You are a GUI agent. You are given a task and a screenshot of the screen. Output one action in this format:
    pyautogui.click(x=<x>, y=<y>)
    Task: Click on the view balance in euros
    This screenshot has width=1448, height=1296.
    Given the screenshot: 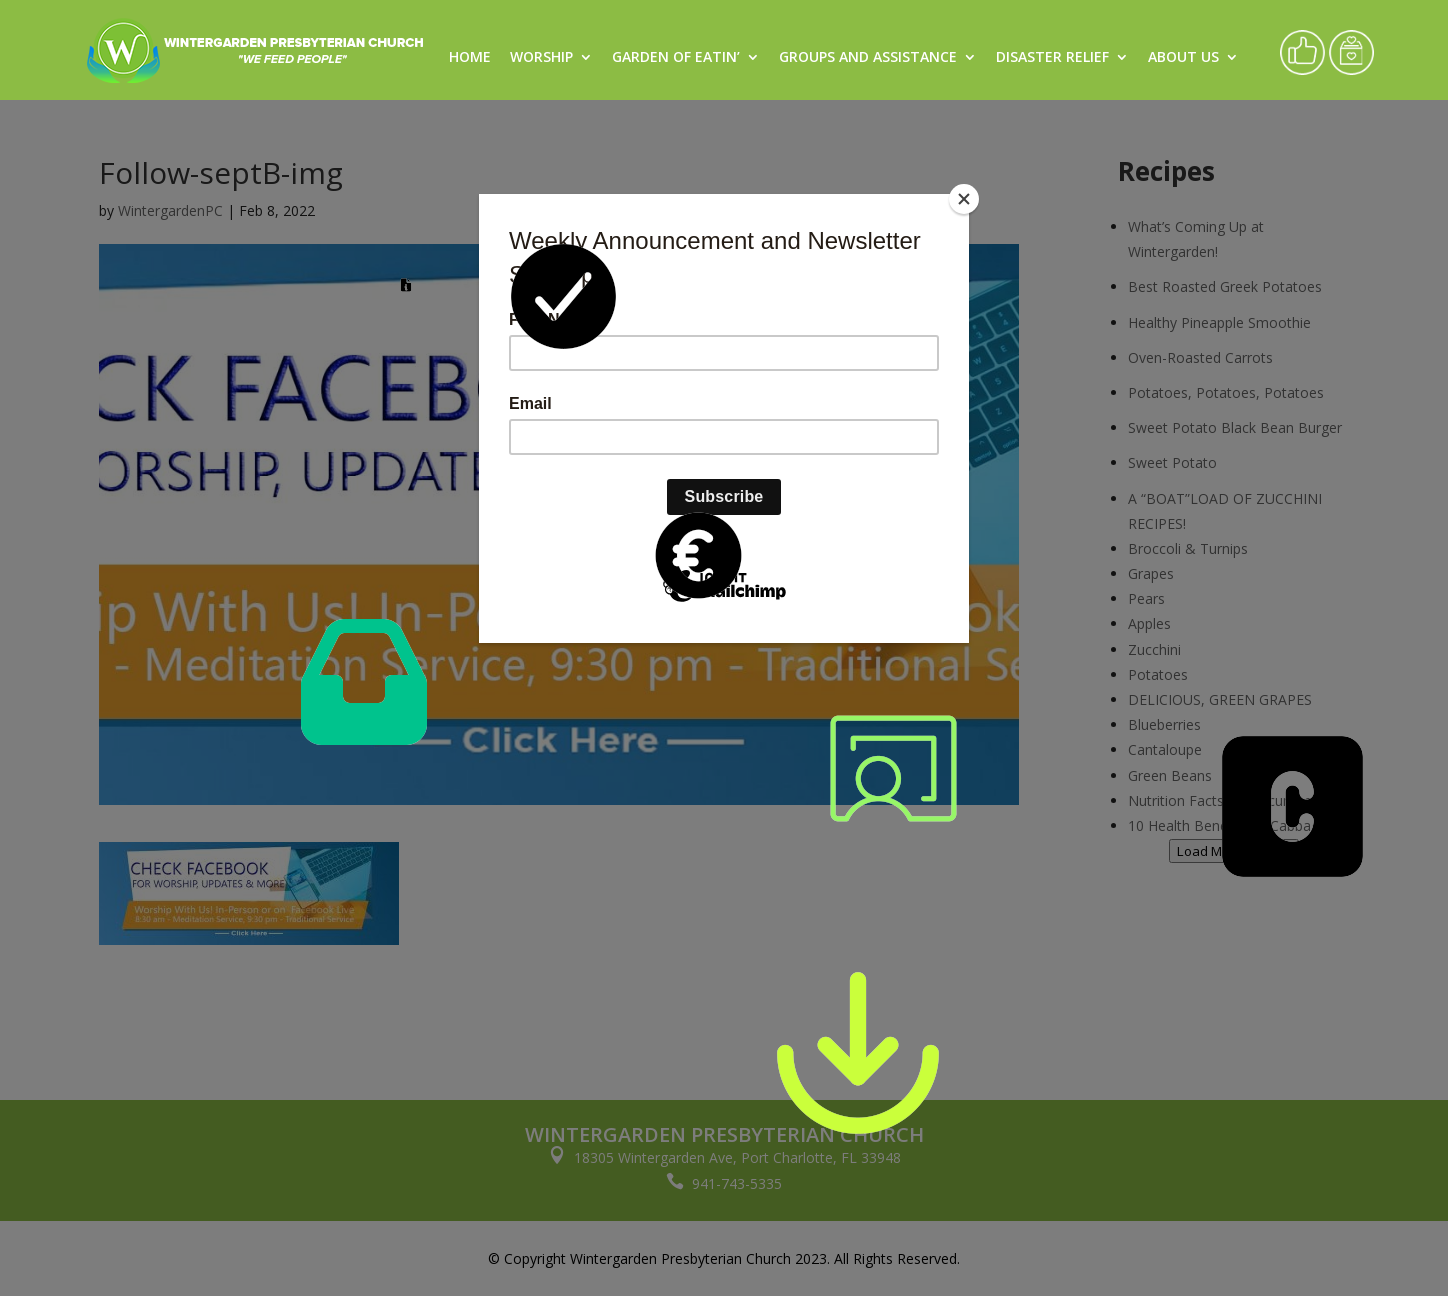 What is the action you would take?
    pyautogui.click(x=698, y=555)
    